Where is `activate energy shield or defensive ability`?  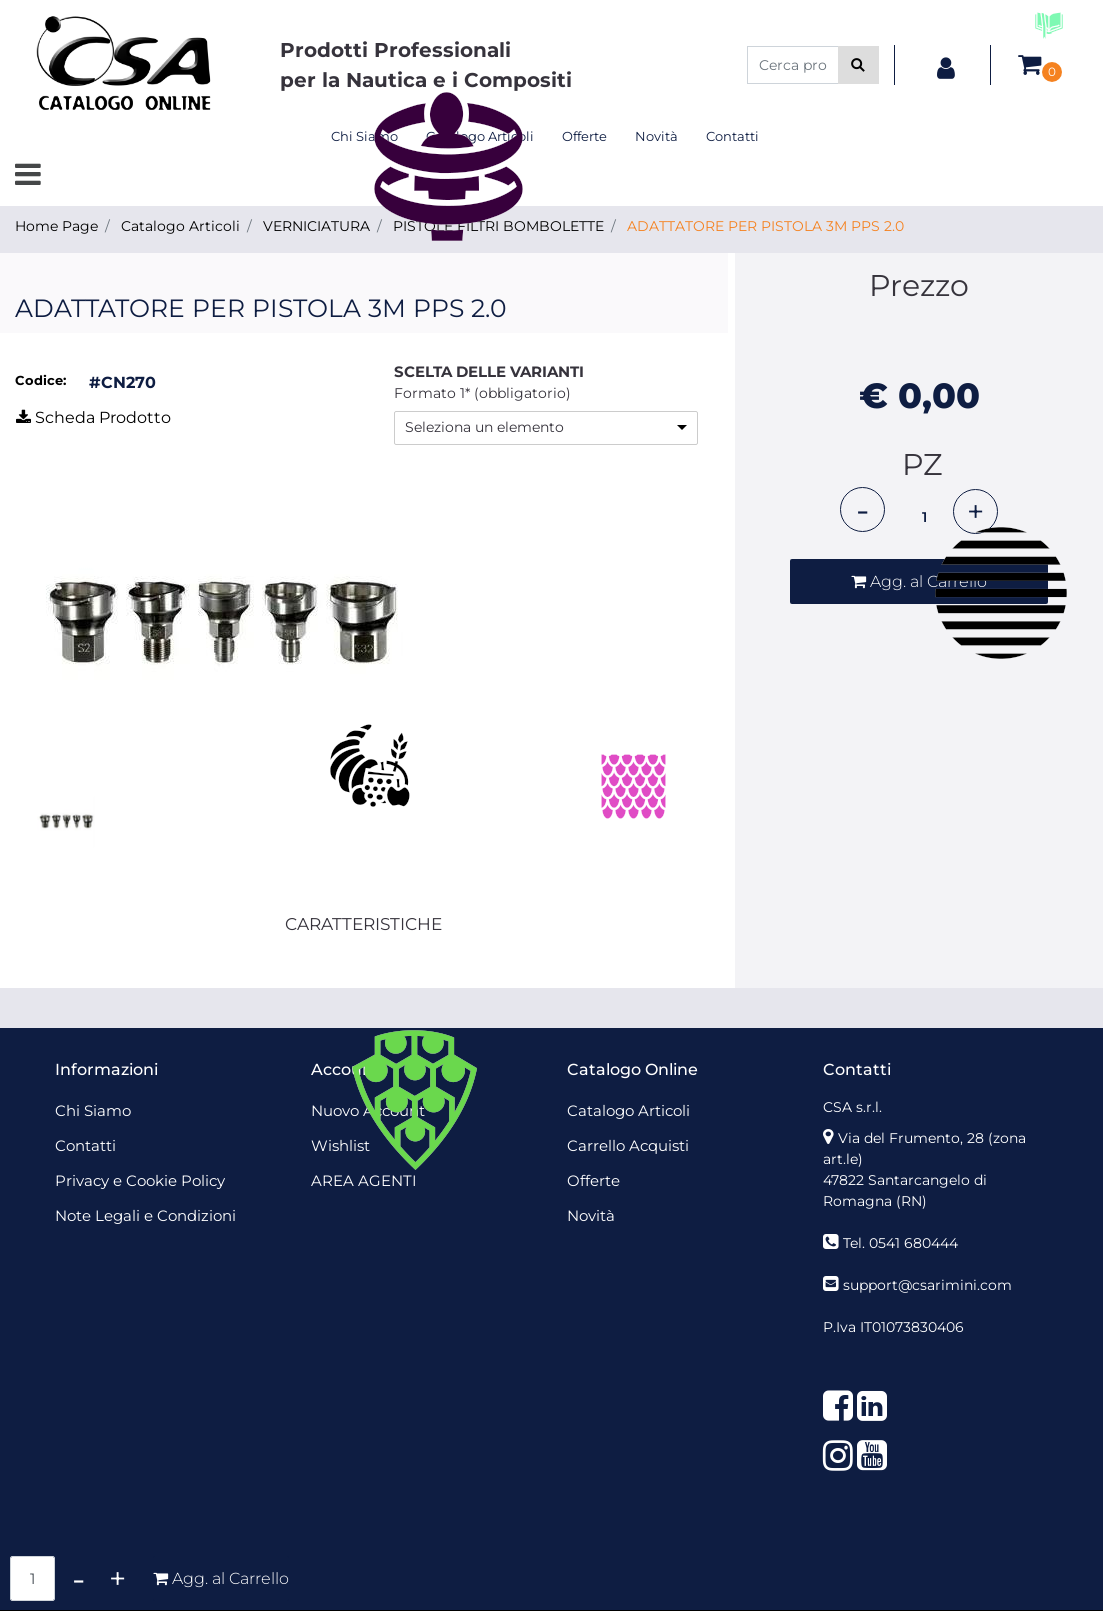 activate energy shield or defensive ability is located at coordinates (415, 1101).